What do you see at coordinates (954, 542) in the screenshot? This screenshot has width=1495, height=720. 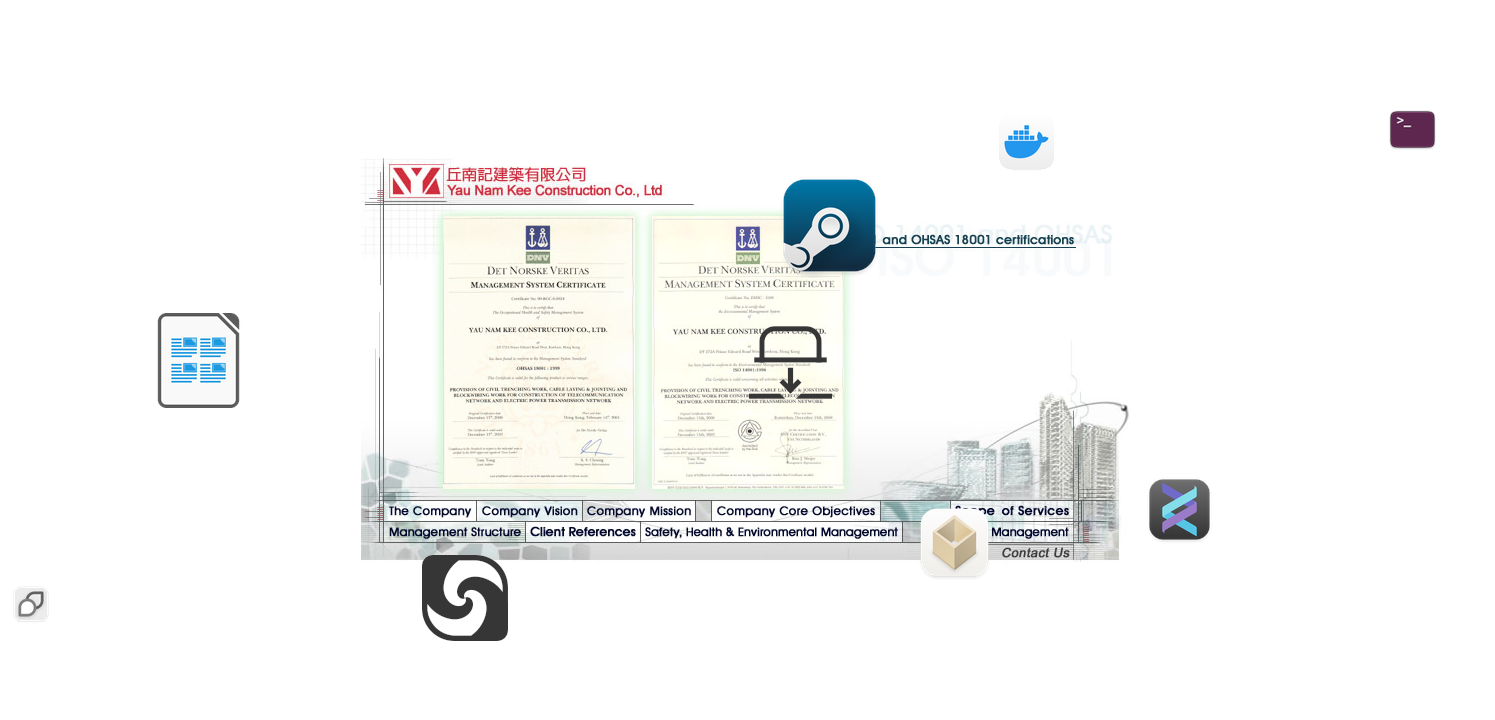 I see `open flatpak software manager` at bounding box center [954, 542].